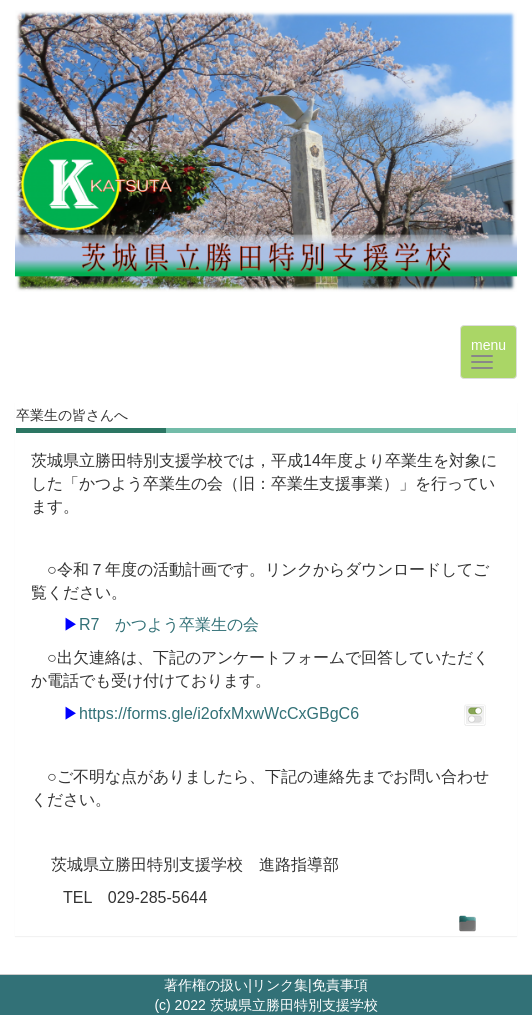 This screenshot has width=532, height=1015. Describe the element at coordinates (467, 923) in the screenshot. I see `open folder containing files` at that location.